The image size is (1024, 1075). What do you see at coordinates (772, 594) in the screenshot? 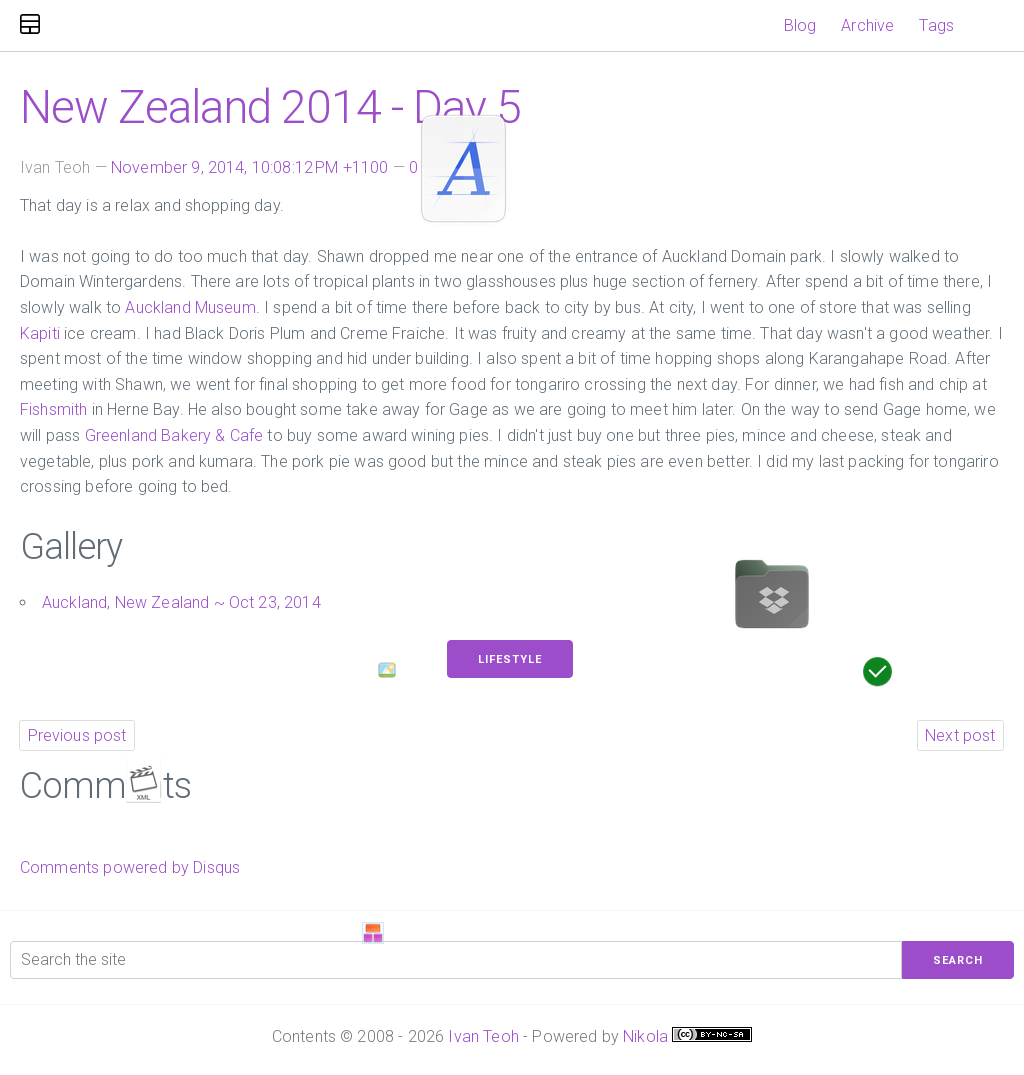
I see `open your dropbox folder` at bounding box center [772, 594].